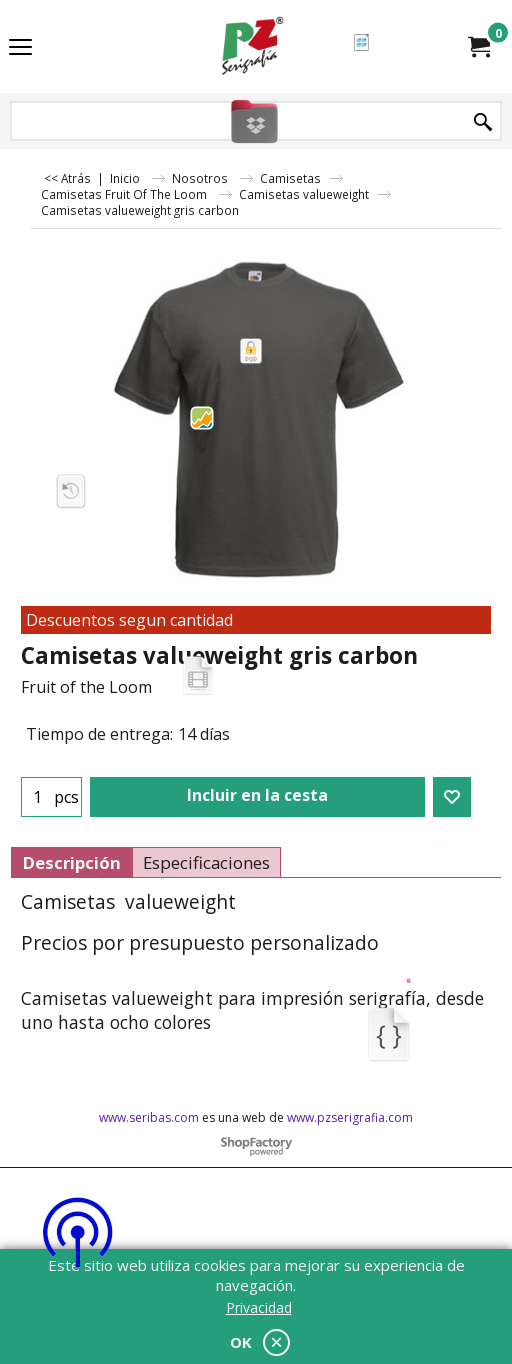 This screenshot has height=1364, width=512. What do you see at coordinates (254, 121) in the screenshot?
I see `open your dropbox synced folder` at bounding box center [254, 121].